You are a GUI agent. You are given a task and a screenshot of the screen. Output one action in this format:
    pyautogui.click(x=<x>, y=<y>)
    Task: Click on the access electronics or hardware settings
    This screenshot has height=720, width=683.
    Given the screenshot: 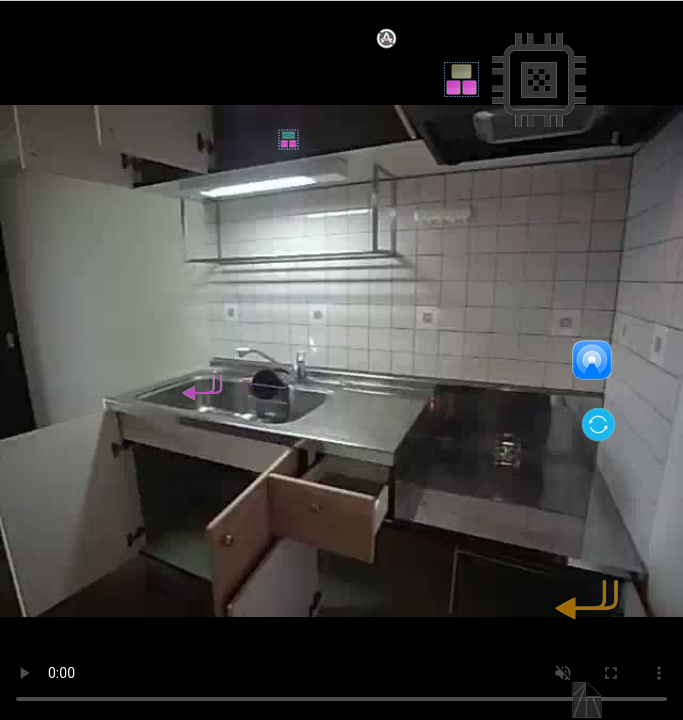 What is the action you would take?
    pyautogui.click(x=539, y=80)
    